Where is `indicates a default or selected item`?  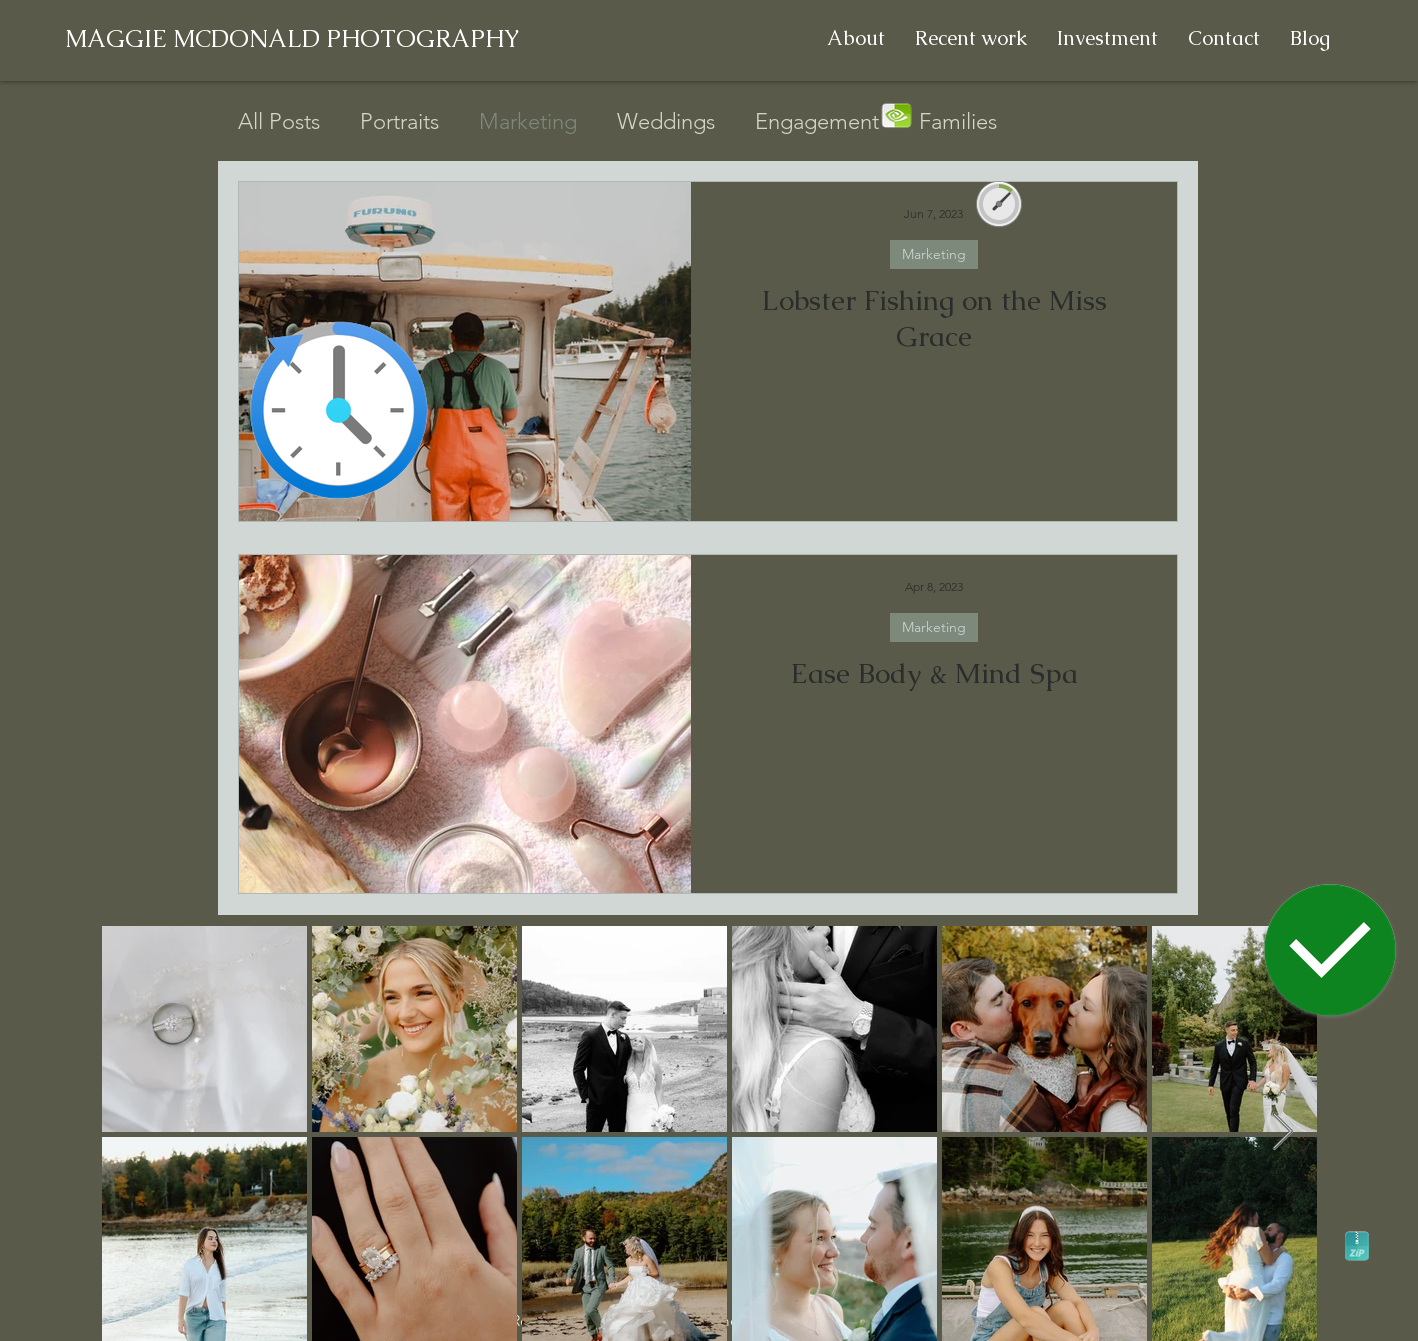 indicates a default or selected item is located at coordinates (1330, 950).